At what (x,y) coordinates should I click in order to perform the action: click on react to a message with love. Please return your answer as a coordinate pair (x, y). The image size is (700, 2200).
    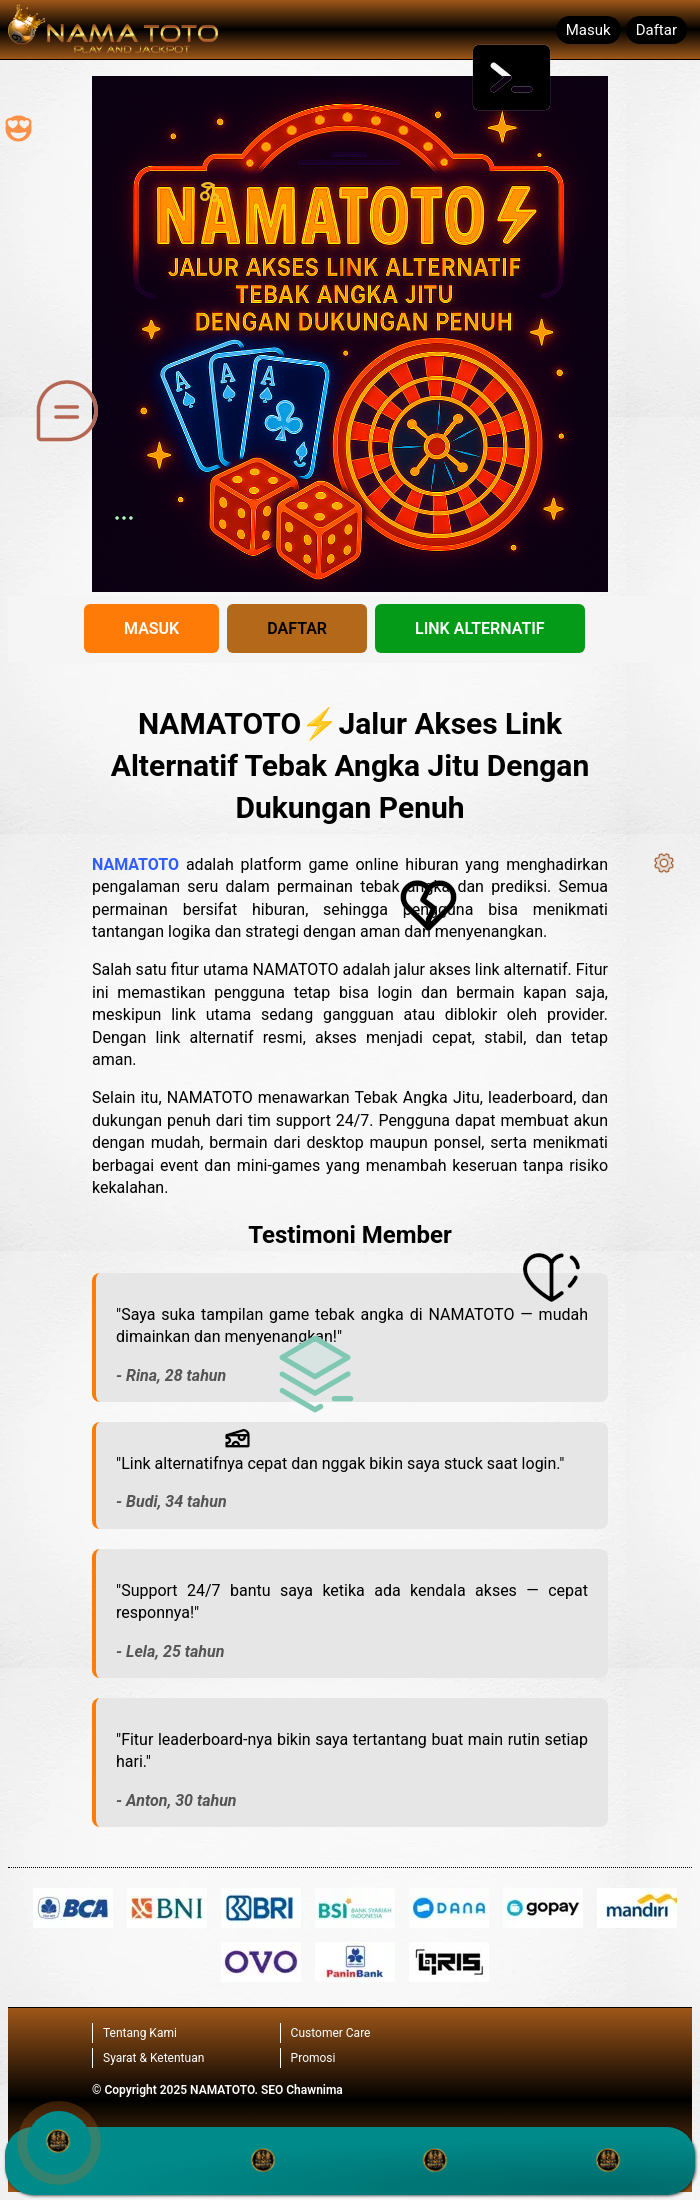
    Looking at the image, I should click on (18, 128).